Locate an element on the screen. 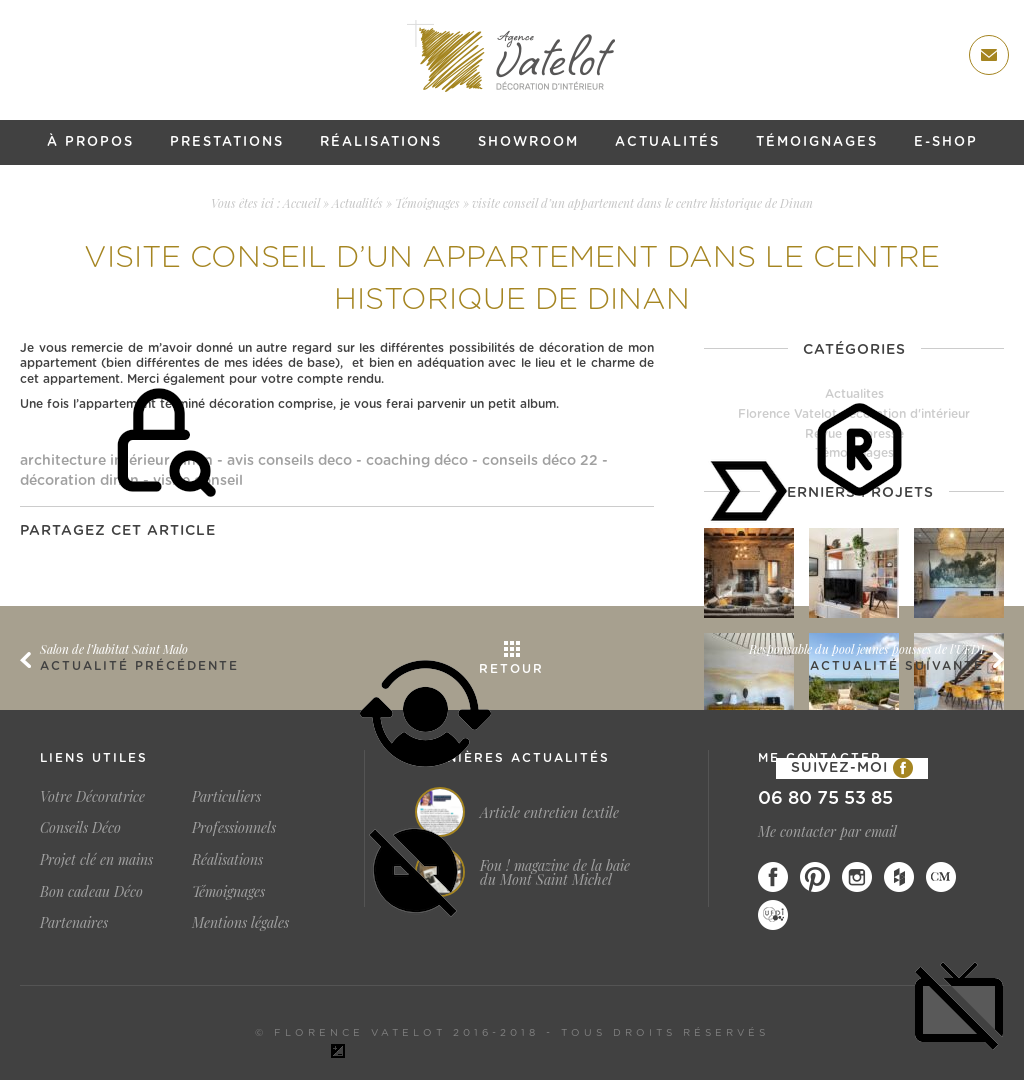  switch between user accounts is located at coordinates (425, 713).